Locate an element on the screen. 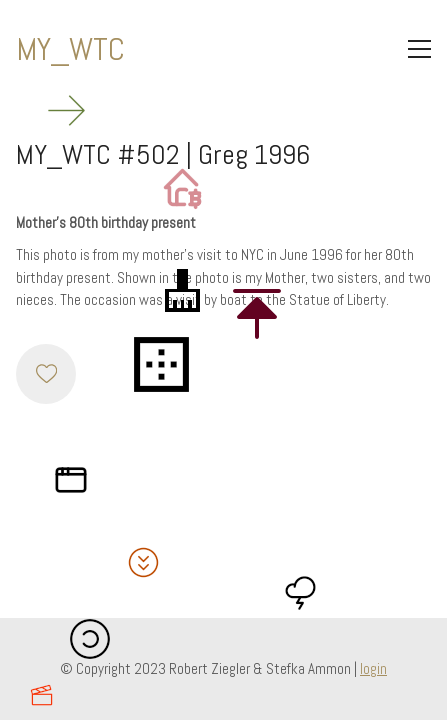 Image resolution: width=447 pixels, height=720 pixels. access video or movie content is located at coordinates (42, 696).